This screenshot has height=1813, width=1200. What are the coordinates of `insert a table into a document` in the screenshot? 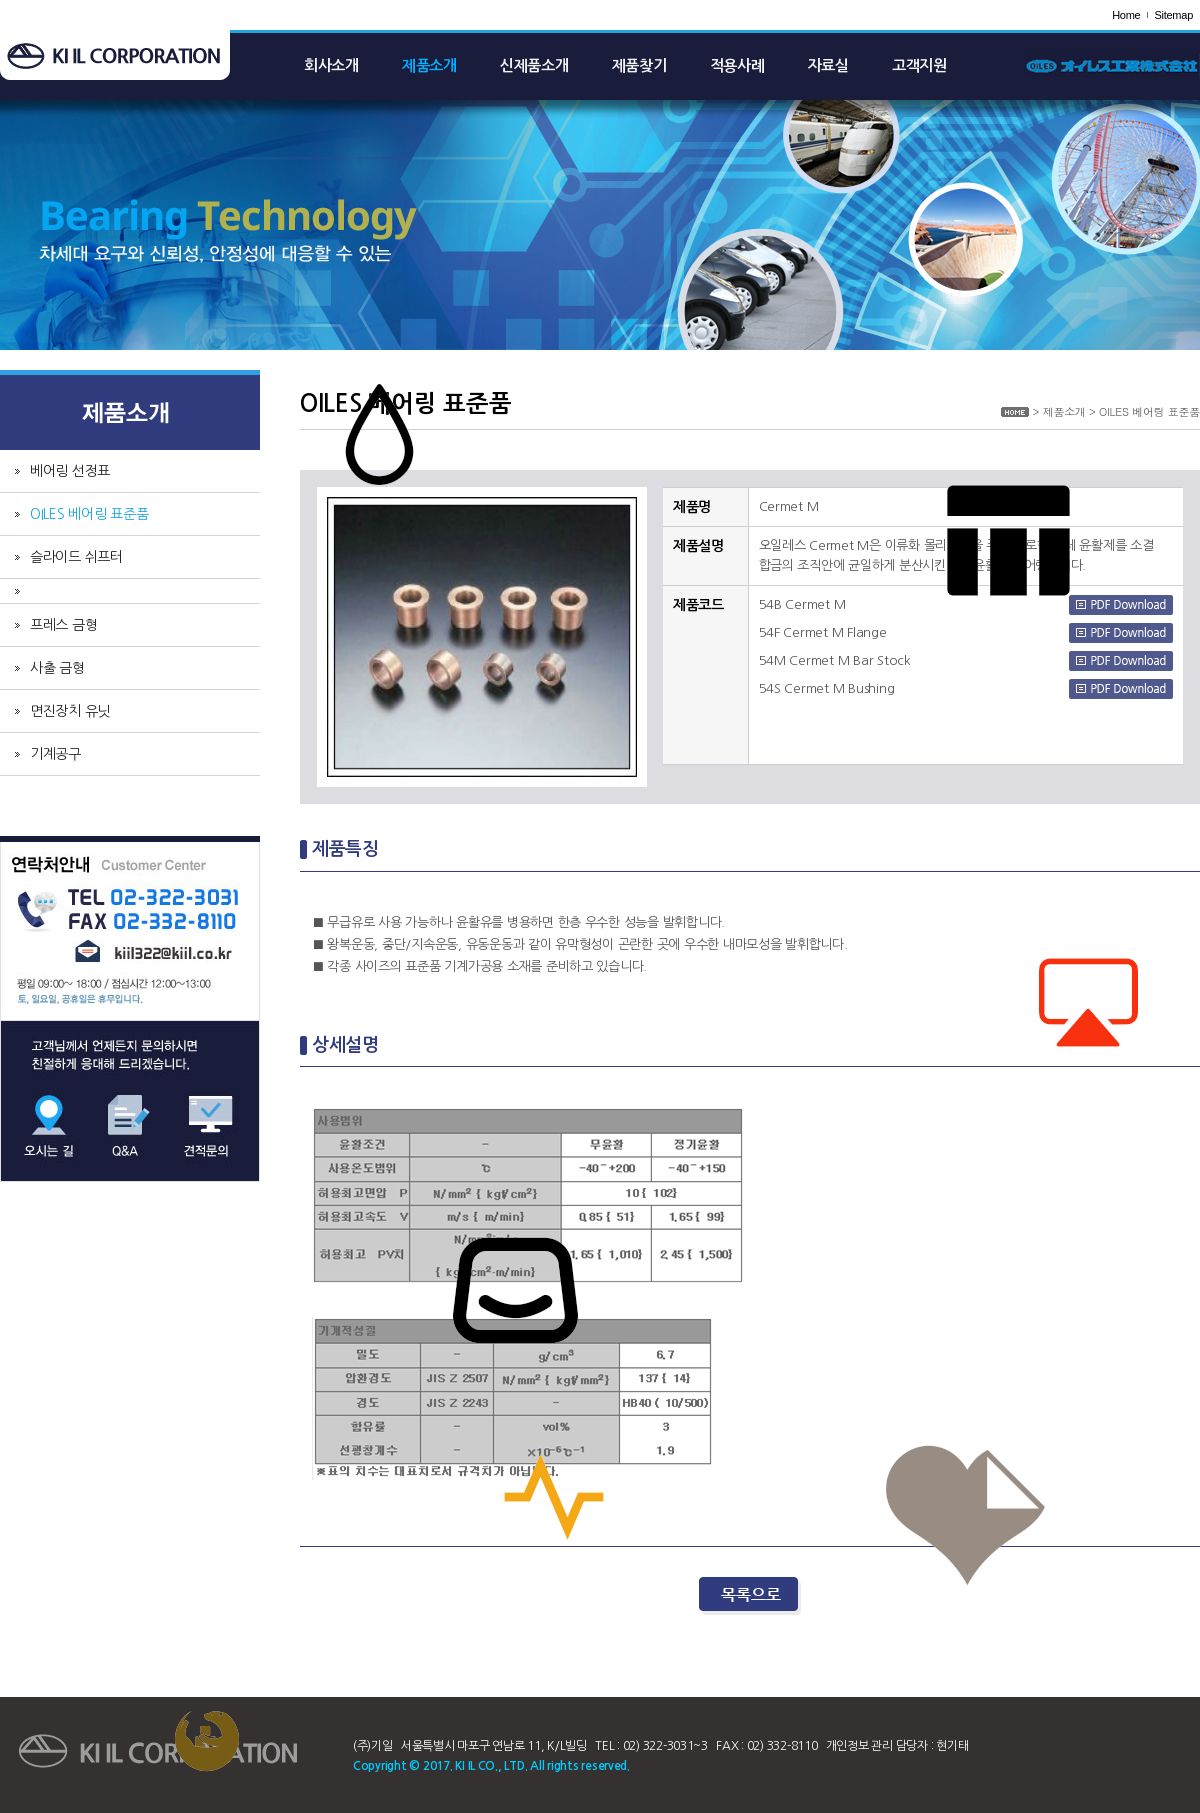 It's located at (1008, 540).